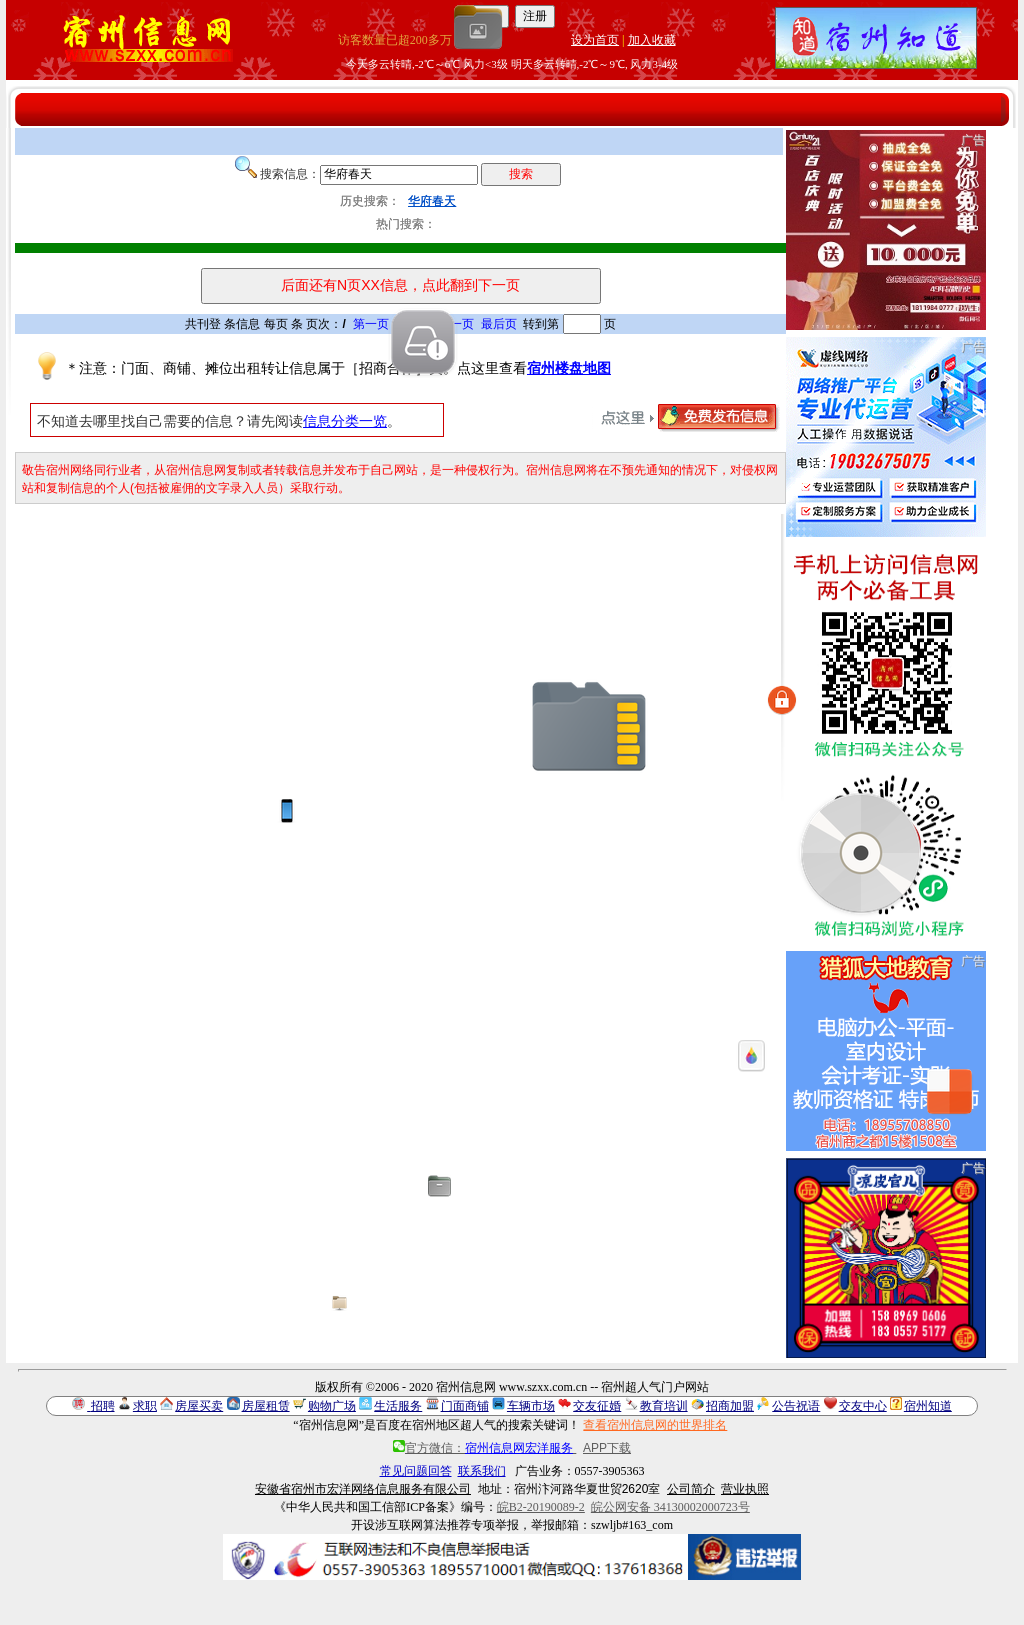  Describe the element at coordinates (287, 811) in the screenshot. I see `connected iPhone device` at that location.